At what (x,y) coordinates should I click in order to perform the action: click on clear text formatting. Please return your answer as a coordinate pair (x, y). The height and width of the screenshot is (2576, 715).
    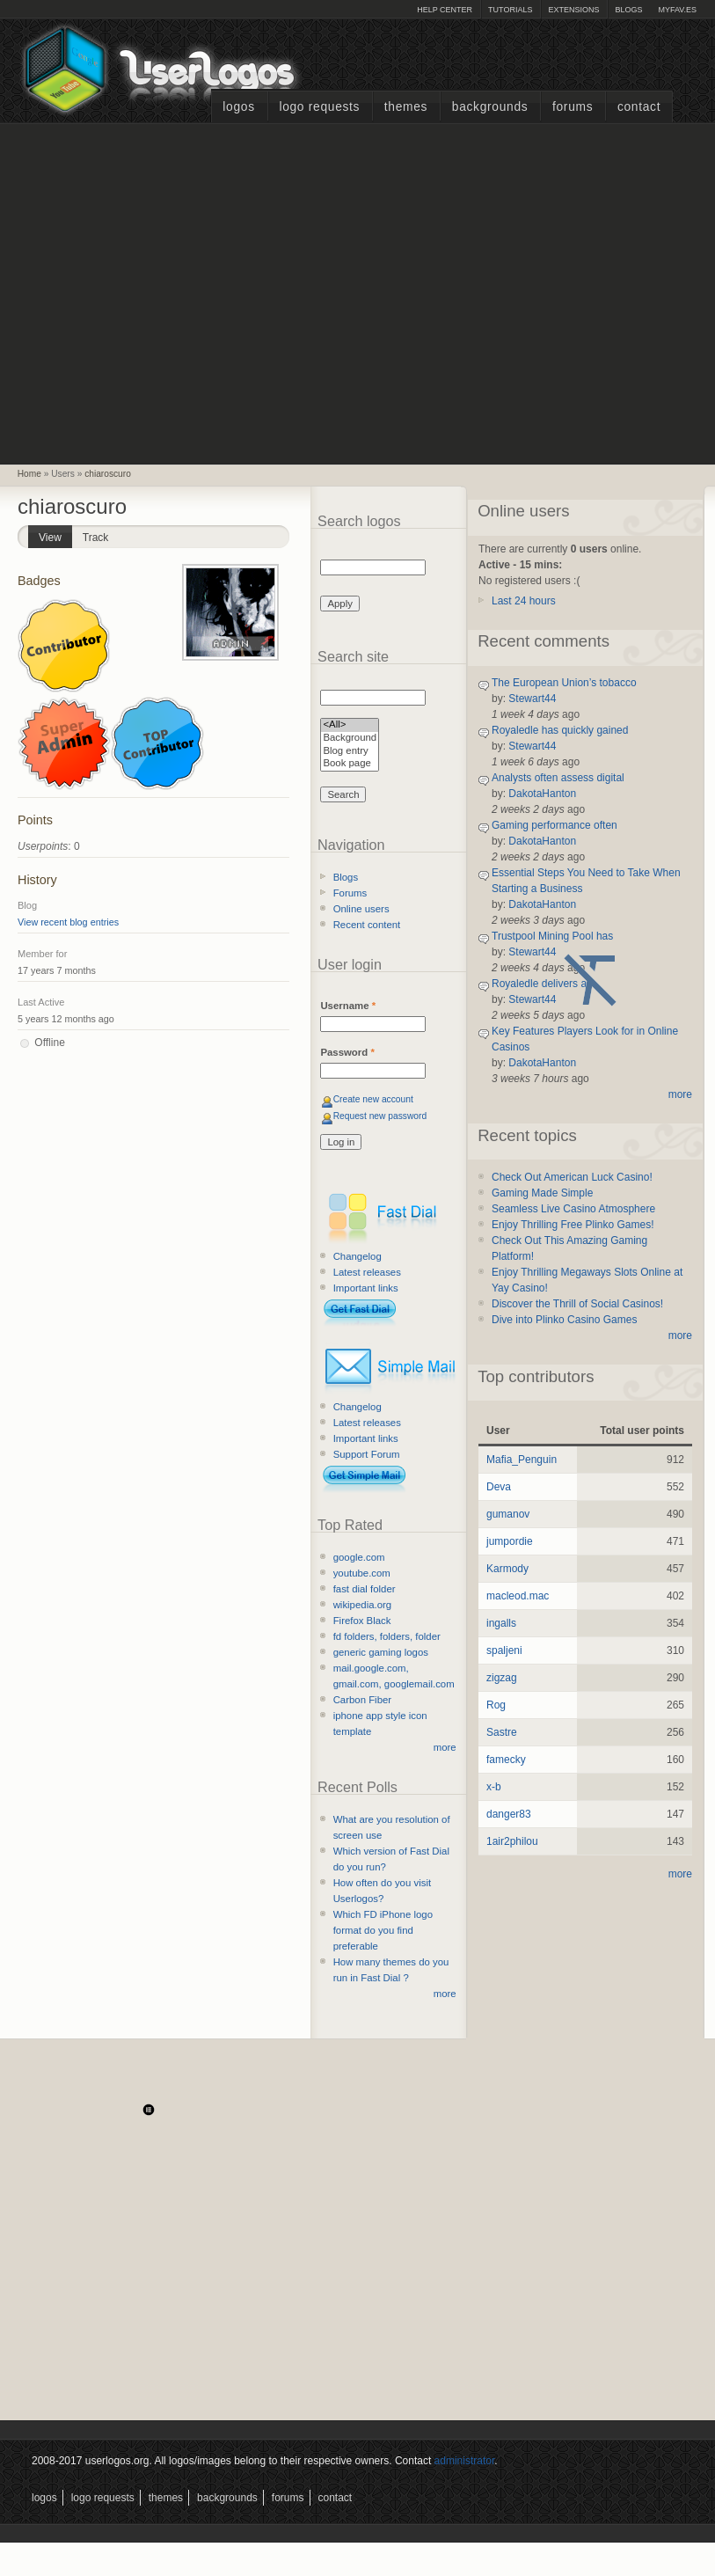
    Looking at the image, I should click on (590, 980).